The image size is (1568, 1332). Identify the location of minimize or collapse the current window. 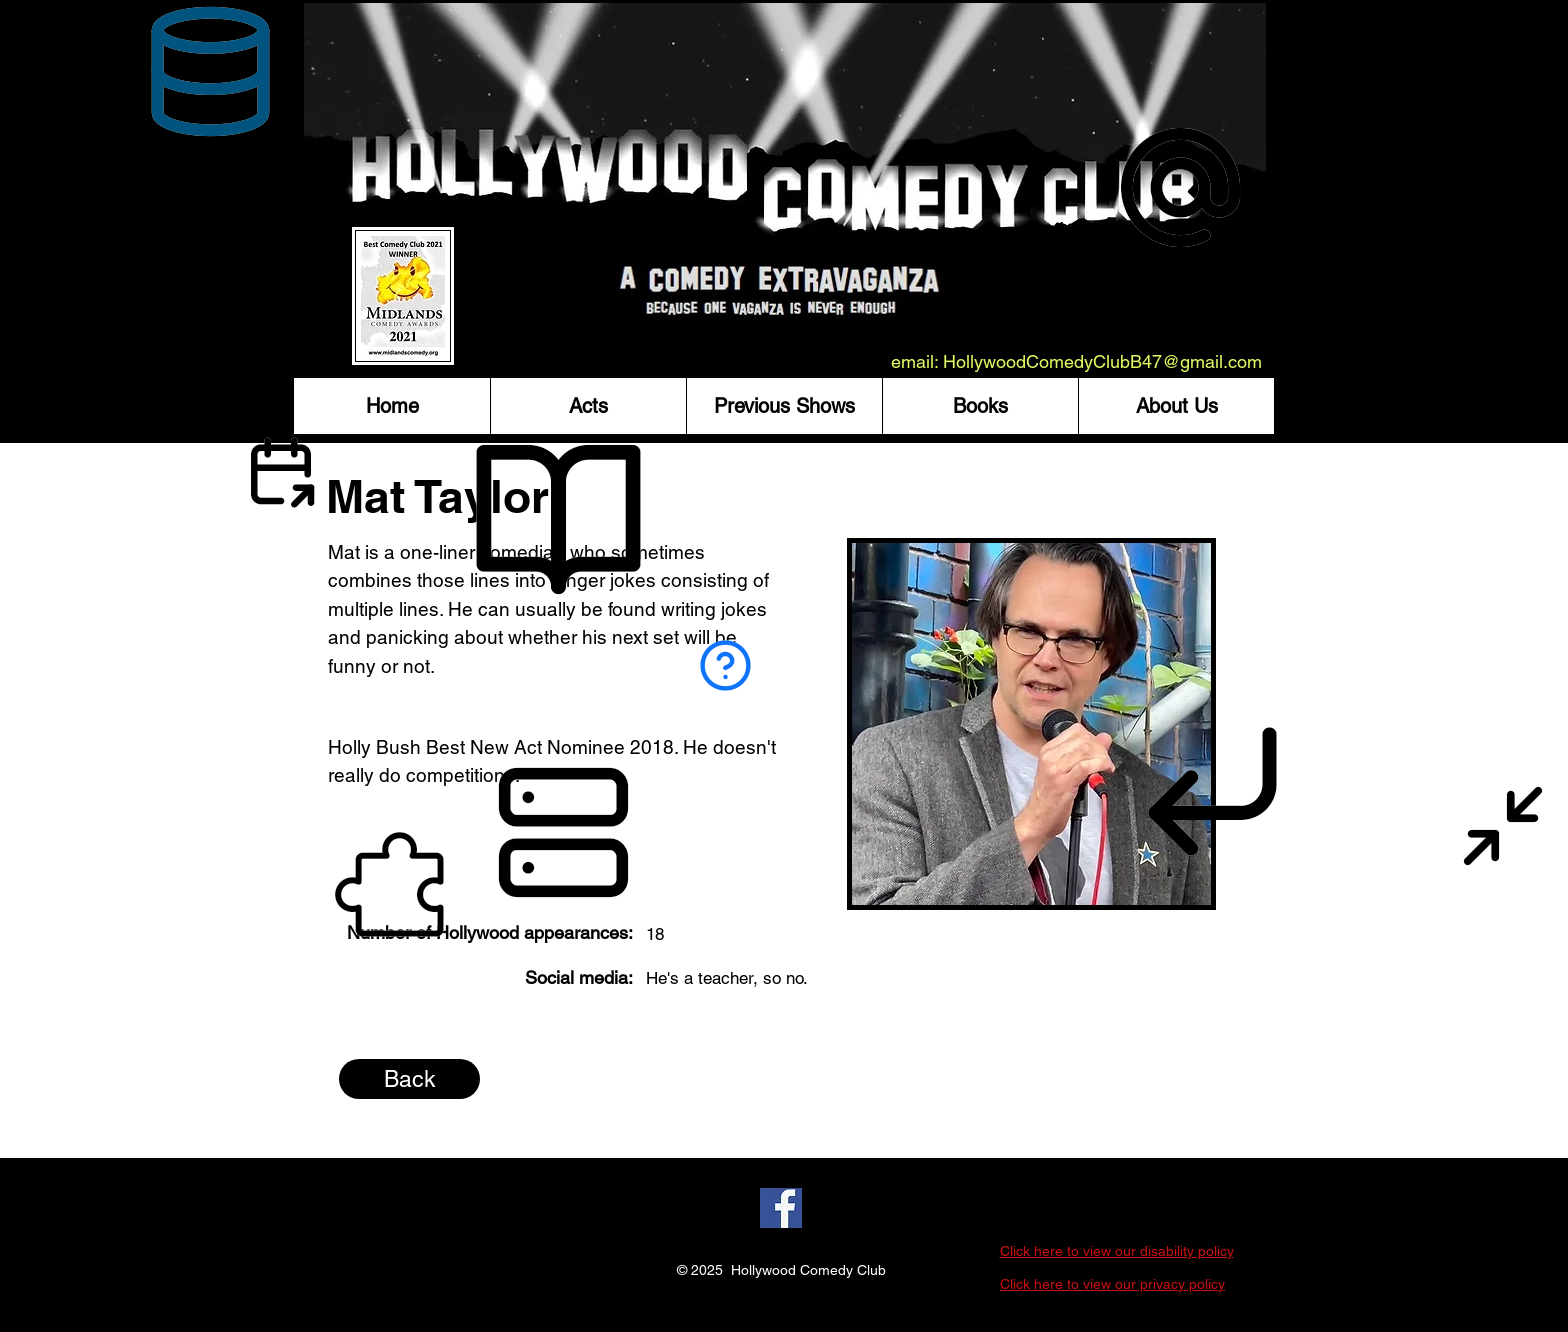
(1503, 826).